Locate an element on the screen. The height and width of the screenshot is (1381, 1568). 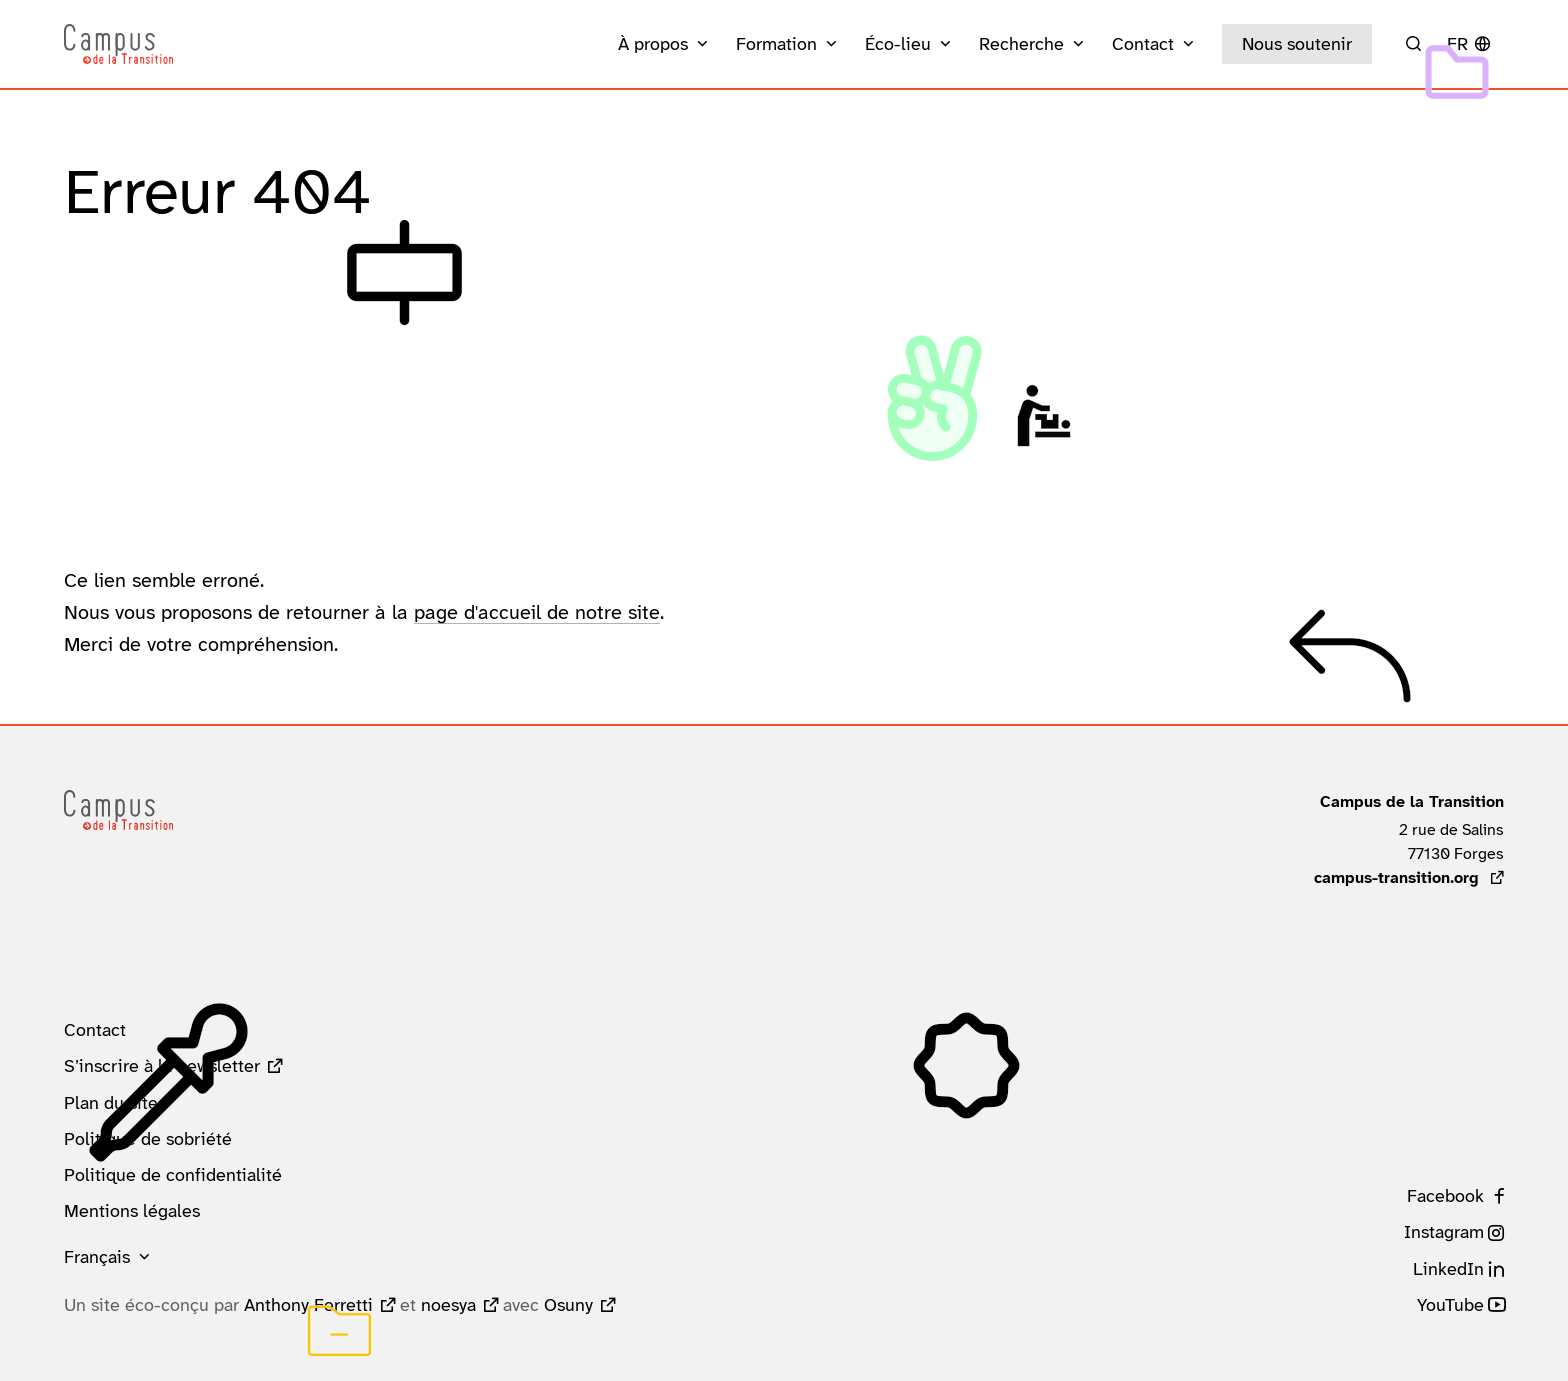
select a color from the canvas is located at coordinates (168, 1082).